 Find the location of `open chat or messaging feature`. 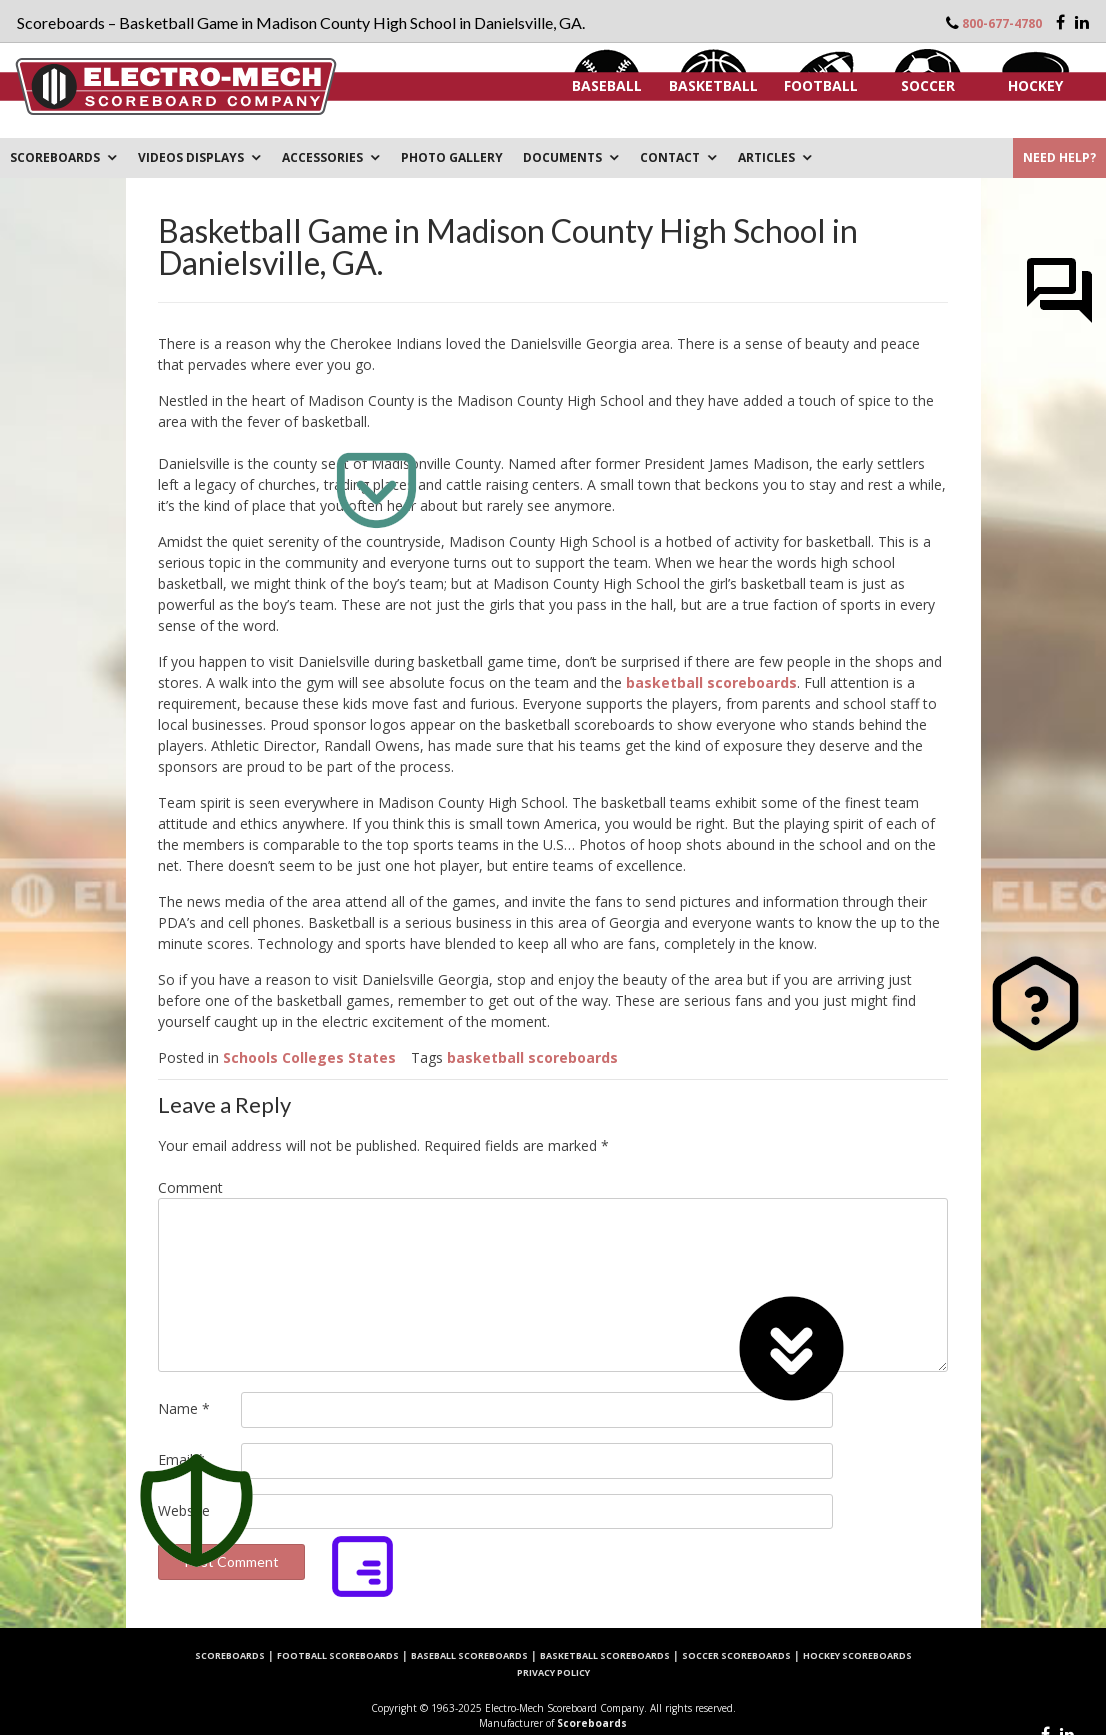

open chat or messaging feature is located at coordinates (1059, 290).